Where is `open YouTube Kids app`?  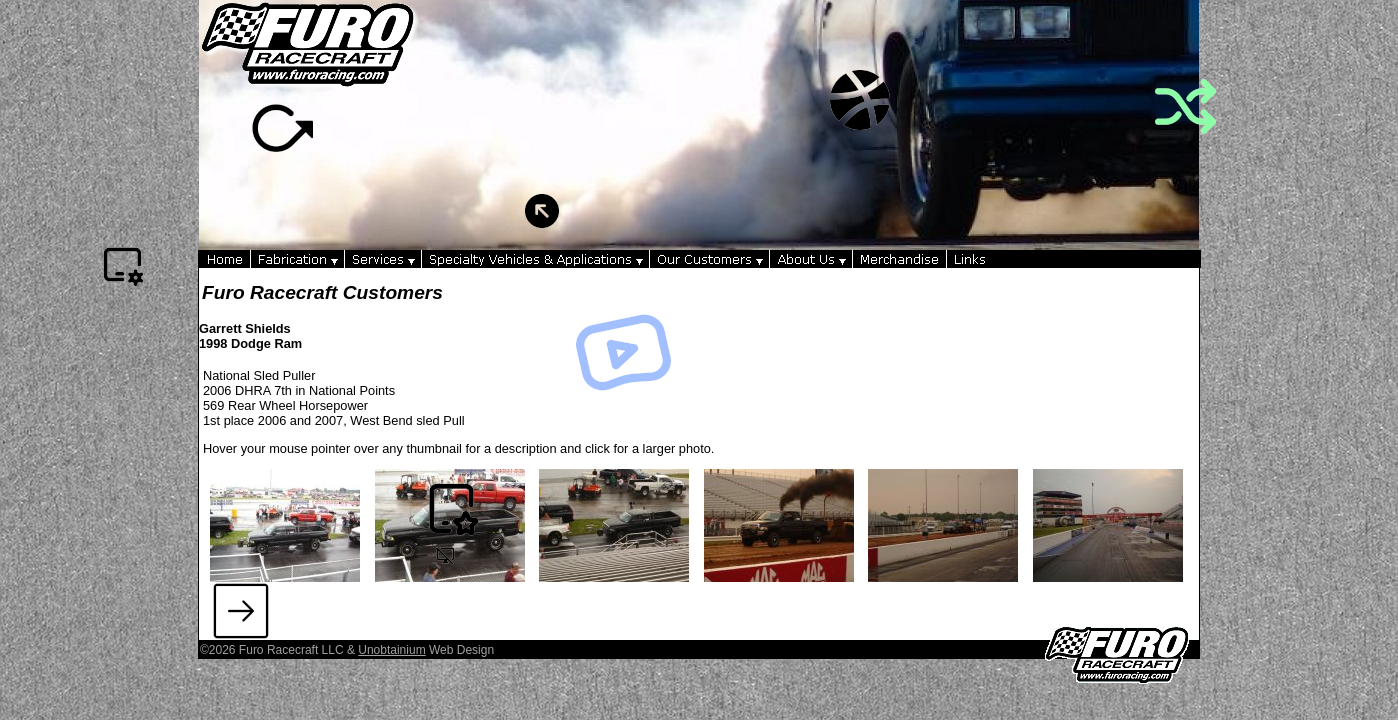 open YouTube Kids app is located at coordinates (623, 352).